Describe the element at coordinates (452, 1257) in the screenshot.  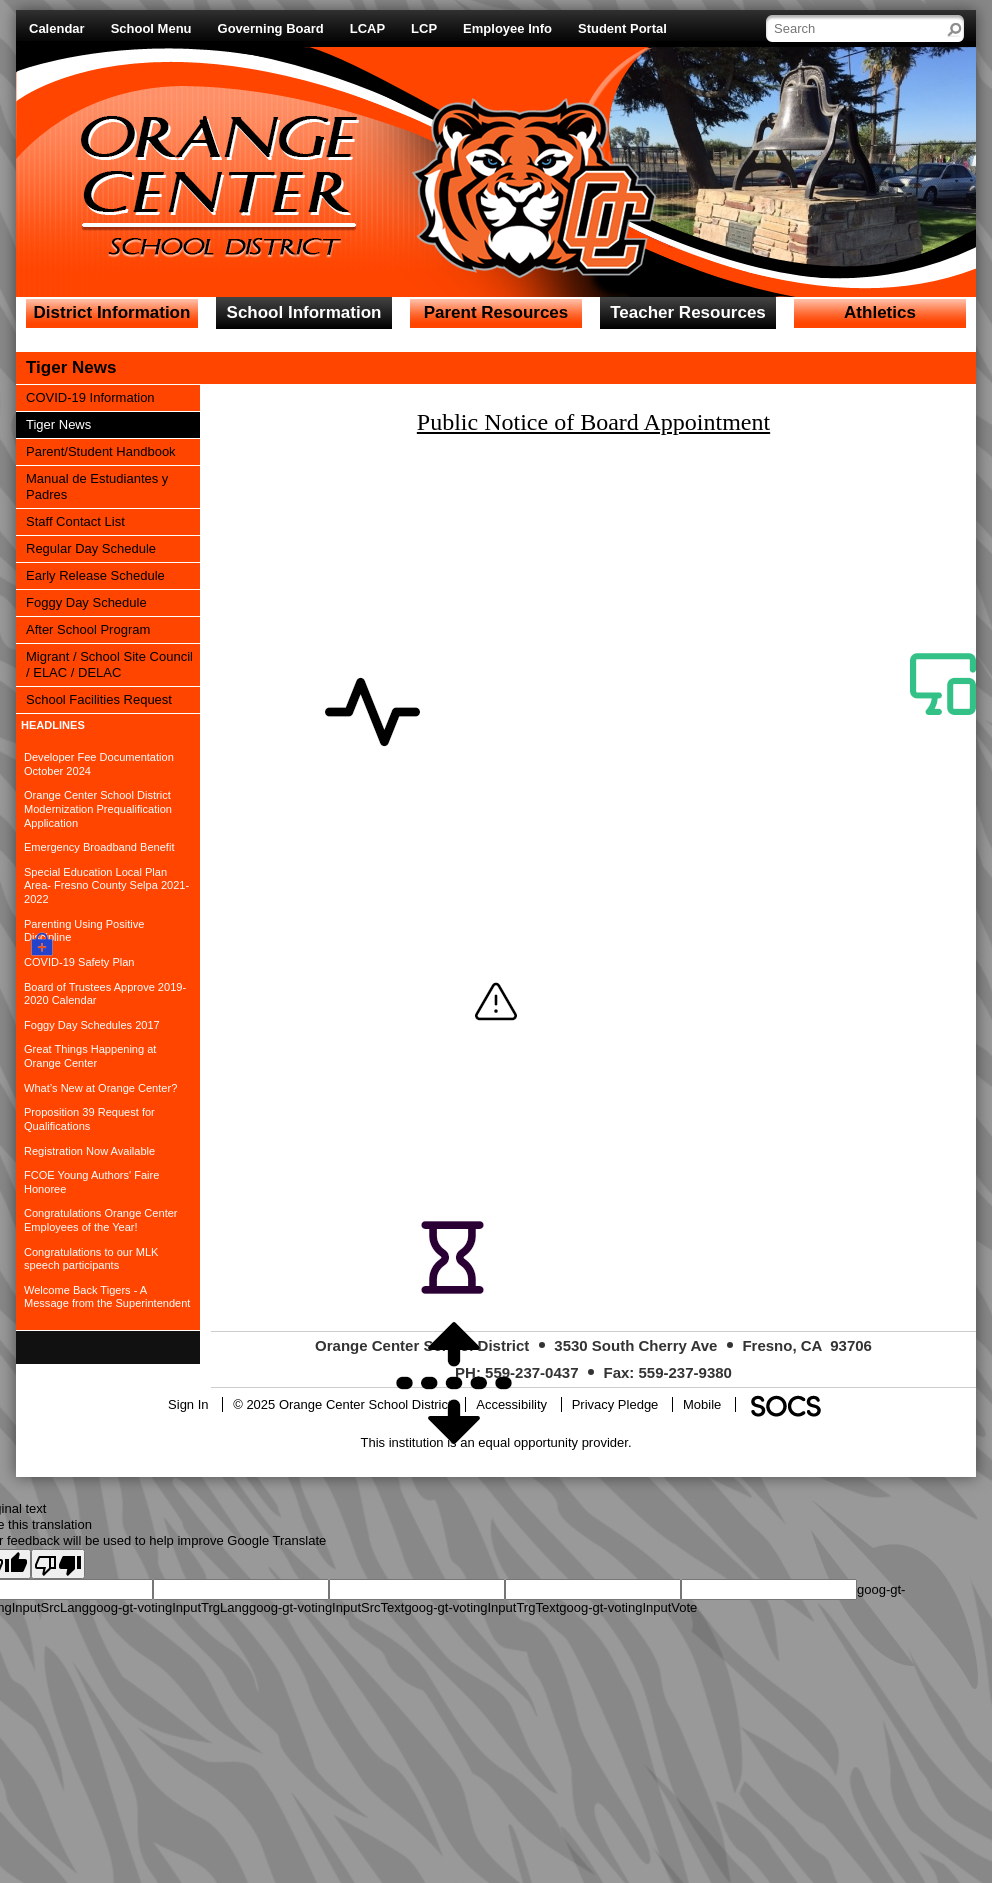
I see `indicates a process is in progress or loading` at that location.